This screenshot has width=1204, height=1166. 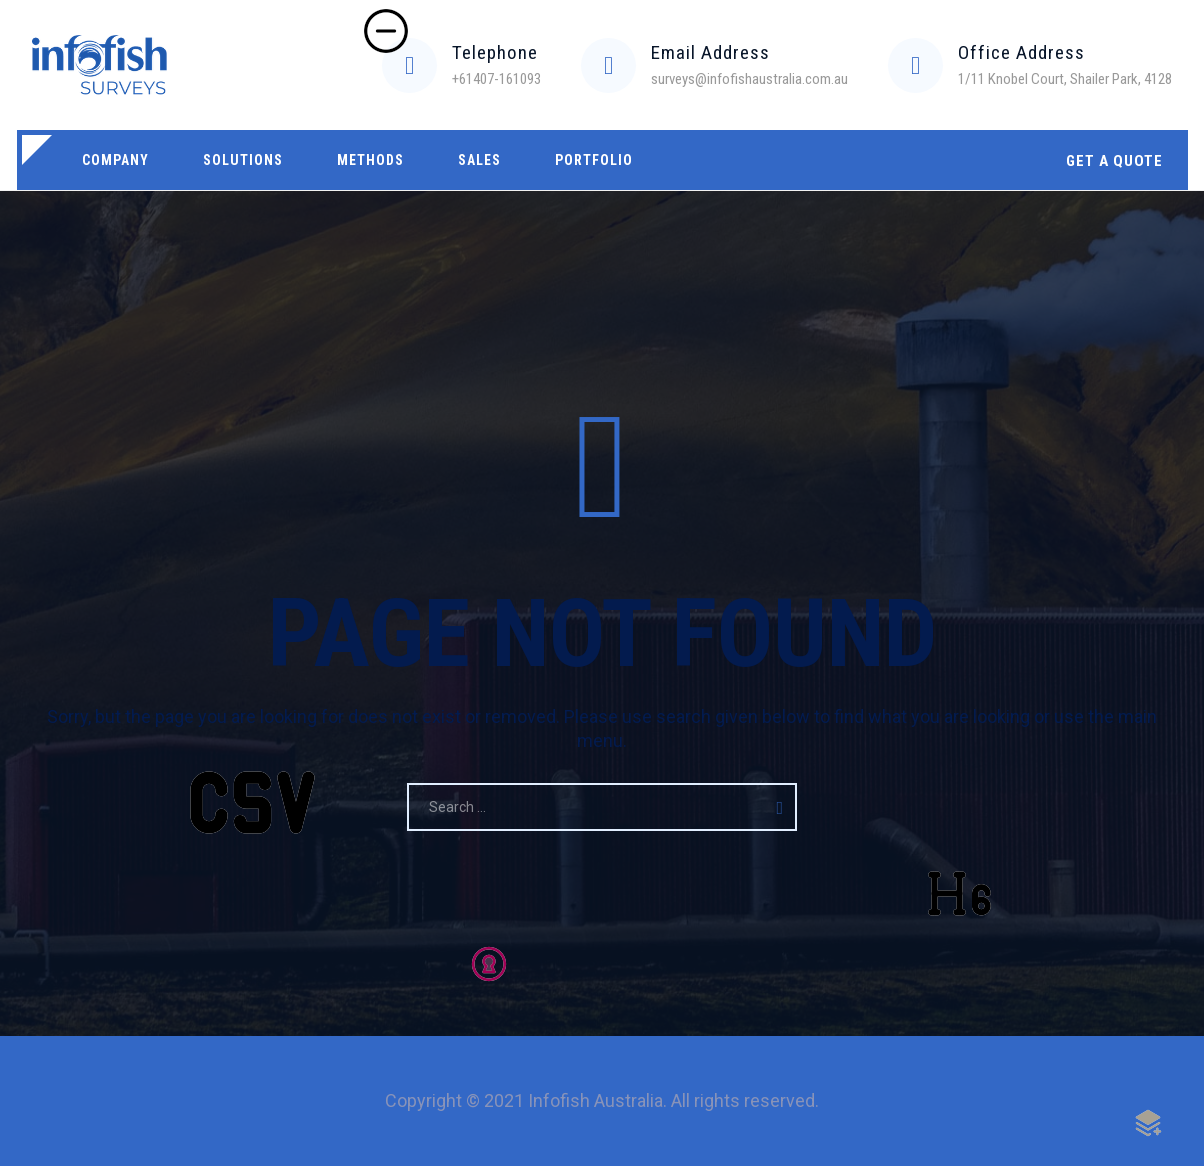 What do you see at coordinates (959, 893) in the screenshot?
I see `format text as heading level 6` at bounding box center [959, 893].